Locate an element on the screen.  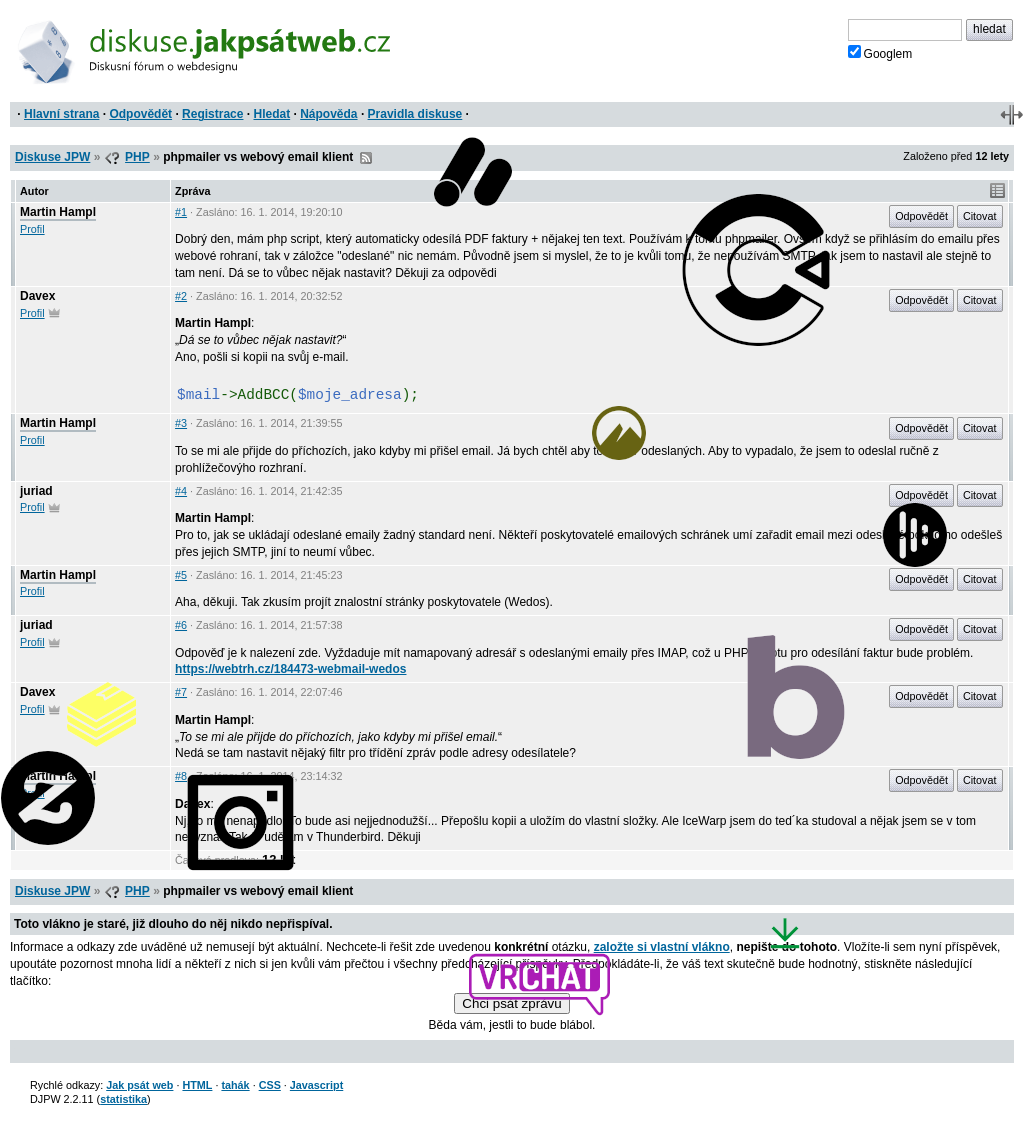
visit zazzle website or store is located at coordinates (48, 798).